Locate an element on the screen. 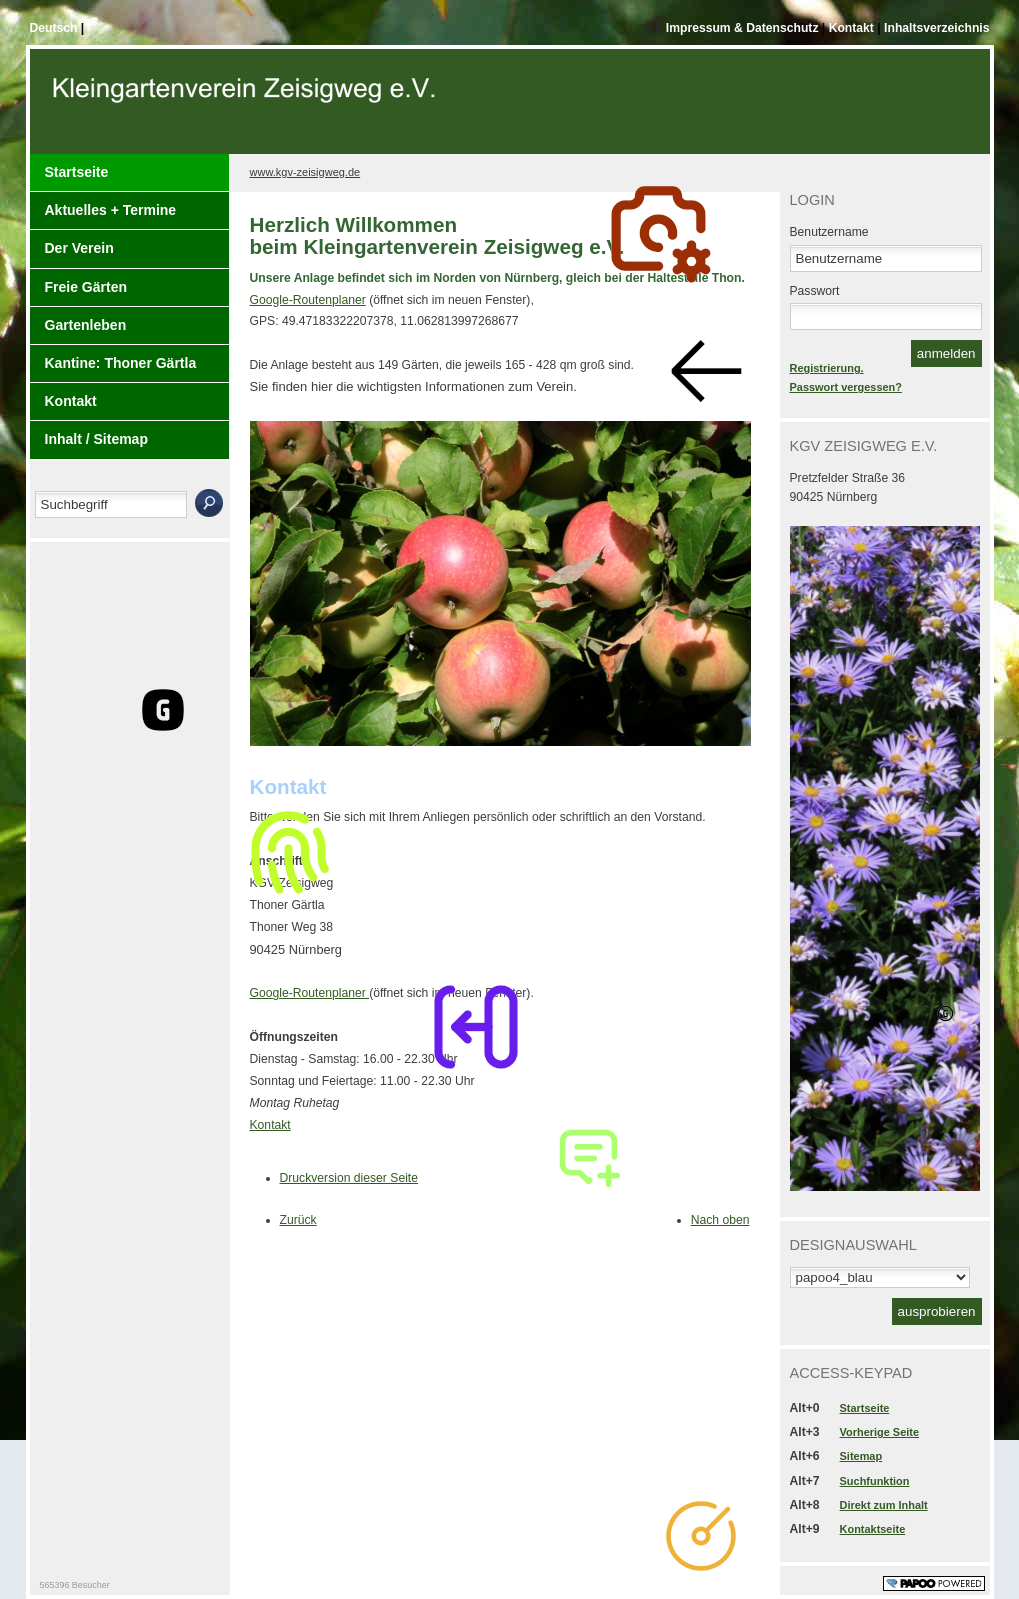 This screenshot has width=1019, height=1599. adjust camera settings is located at coordinates (658, 228).